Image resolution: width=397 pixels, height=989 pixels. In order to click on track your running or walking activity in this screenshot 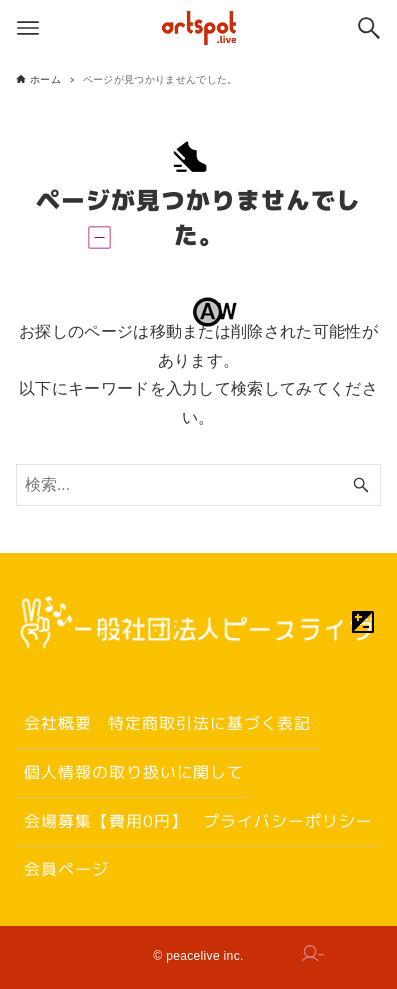, I will do `click(189, 158)`.